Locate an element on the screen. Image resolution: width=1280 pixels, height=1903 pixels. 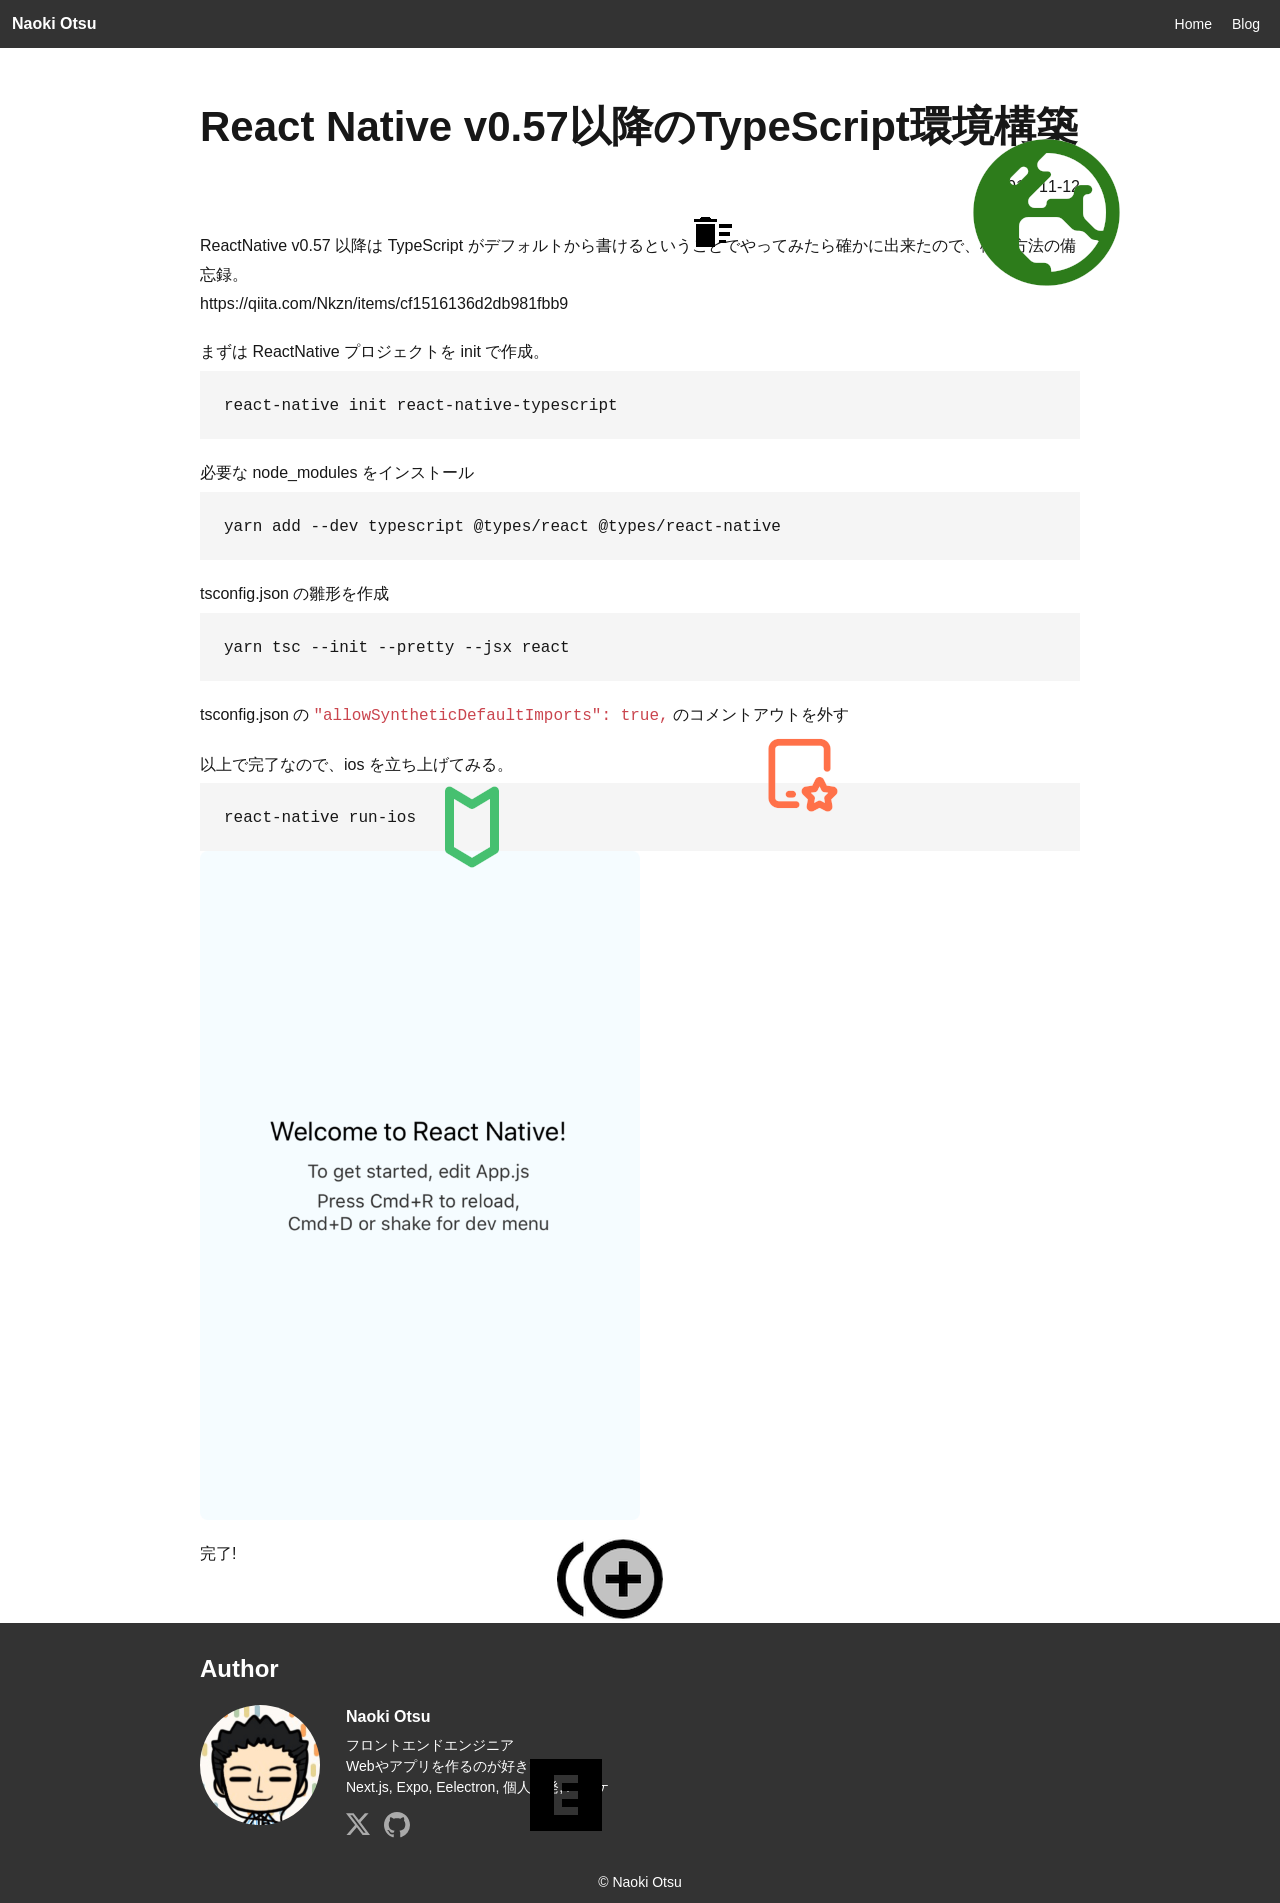
add a duplicate control point is located at coordinates (610, 1579).